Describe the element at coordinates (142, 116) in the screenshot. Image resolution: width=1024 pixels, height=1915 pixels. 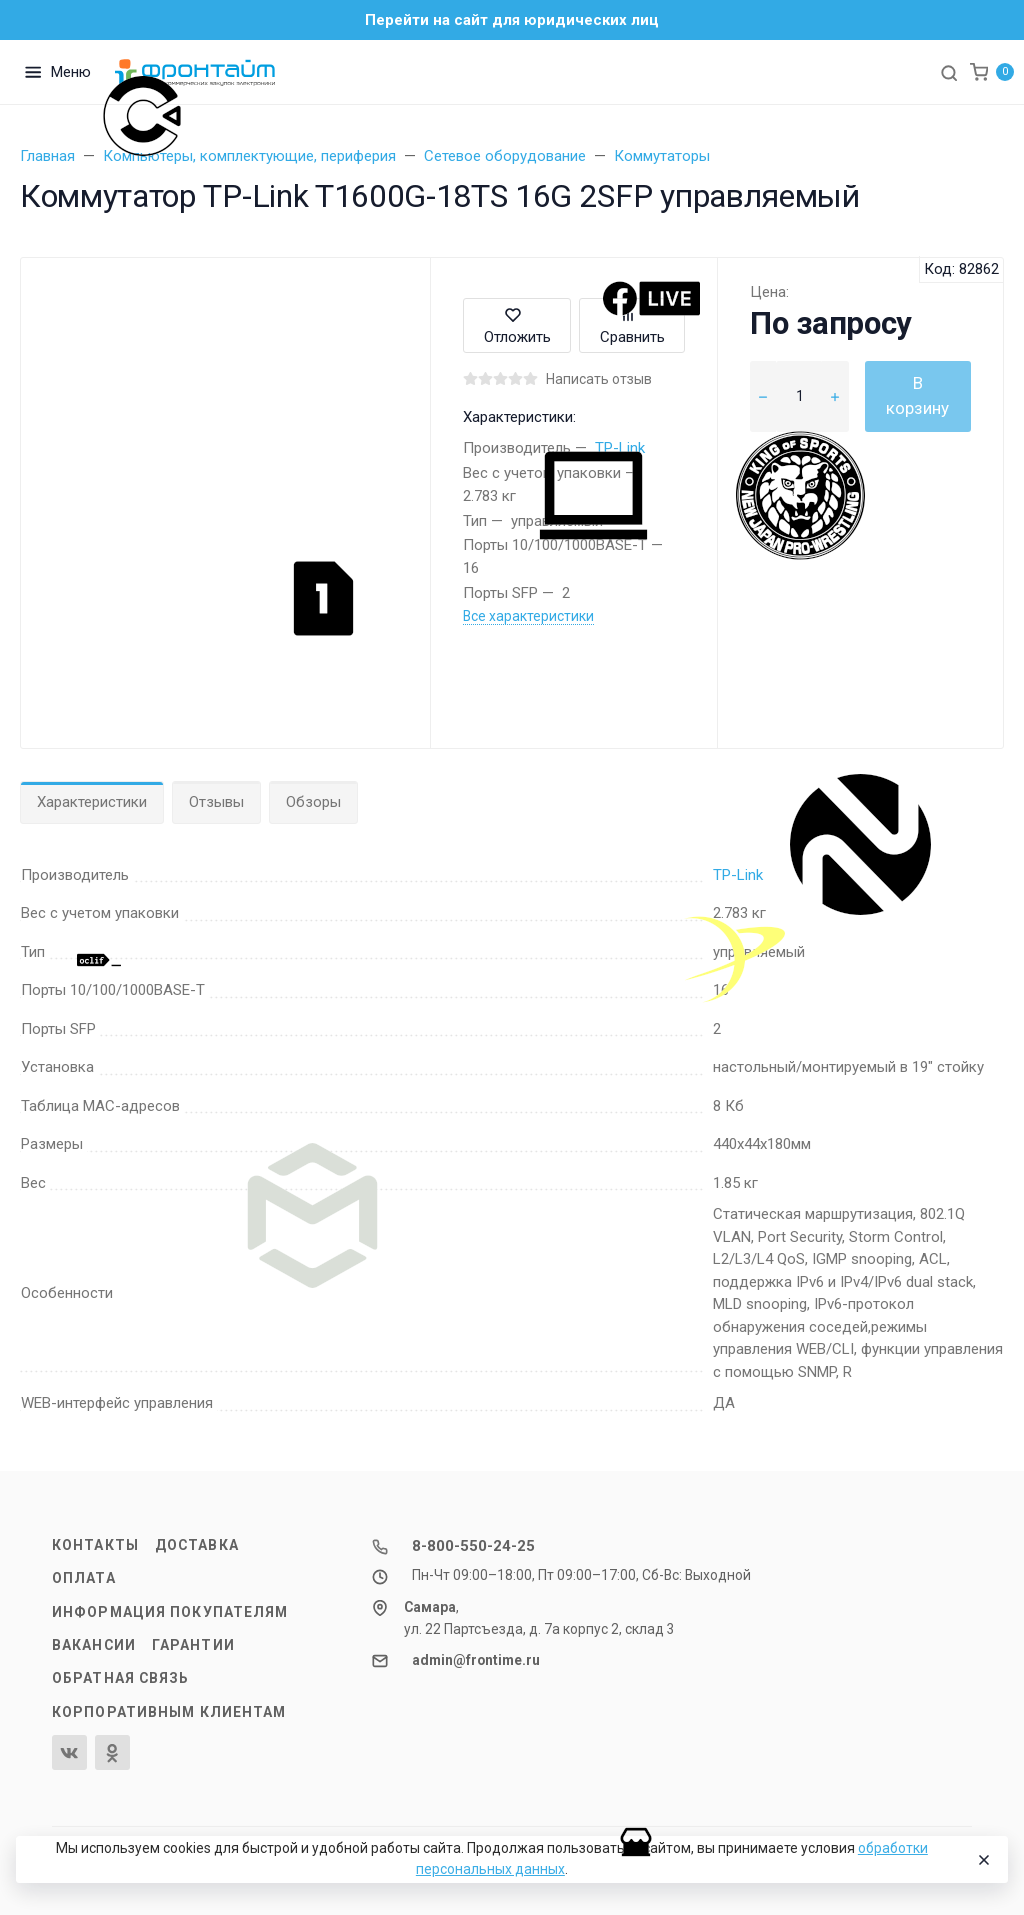
I see `construct 3 game development software logo` at that location.